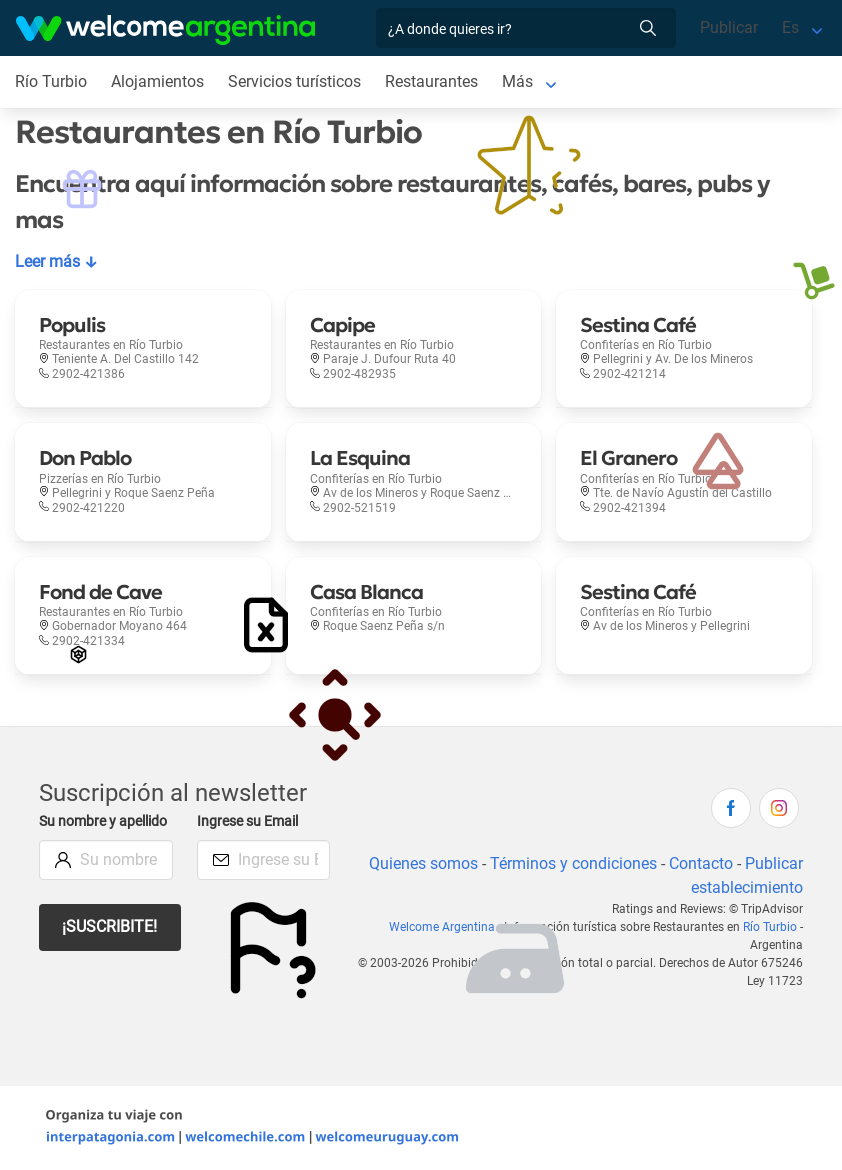 This screenshot has height=1170, width=842. What do you see at coordinates (82, 189) in the screenshot?
I see `view or redeem a gift` at bounding box center [82, 189].